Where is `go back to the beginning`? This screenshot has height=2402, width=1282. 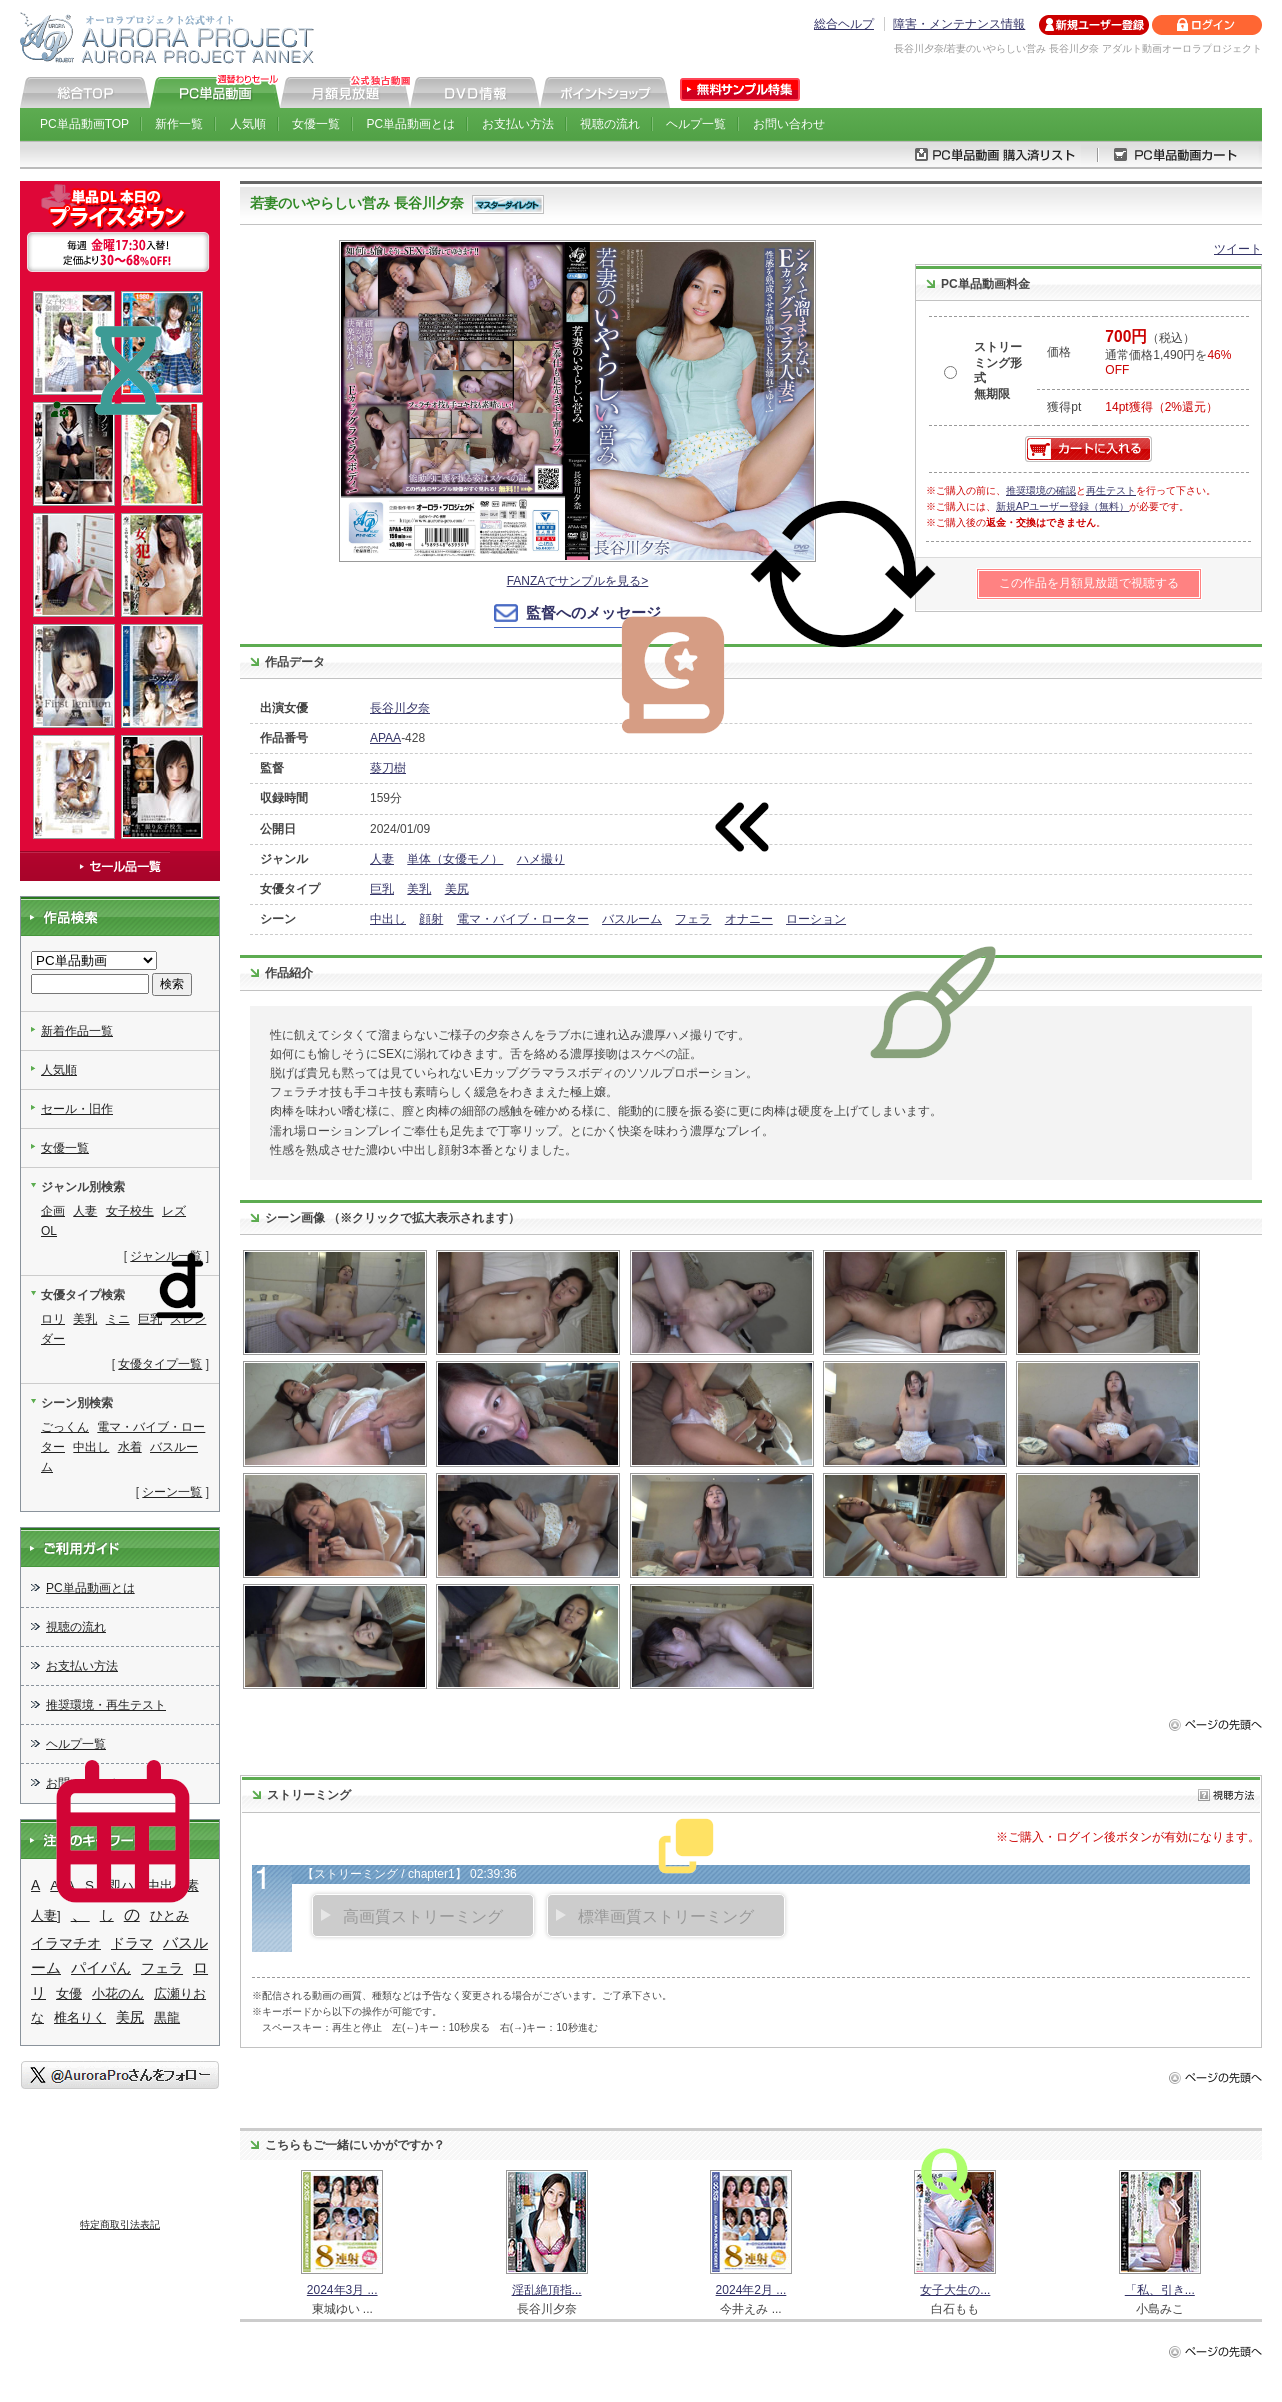
go back to the beginning is located at coordinates (744, 827).